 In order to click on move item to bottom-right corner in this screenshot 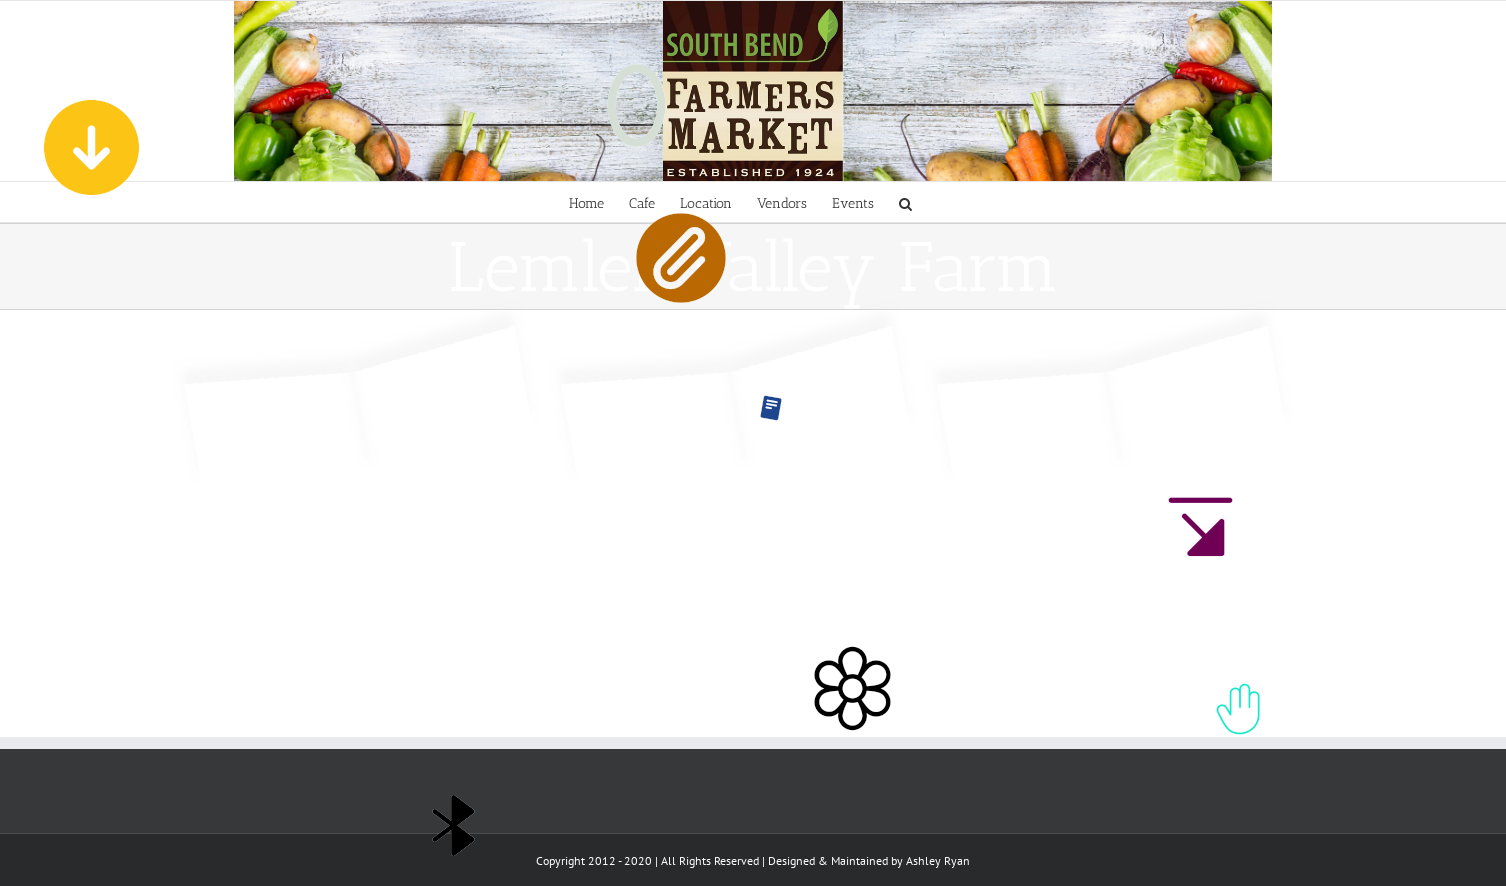, I will do `click(1200, 529)`.